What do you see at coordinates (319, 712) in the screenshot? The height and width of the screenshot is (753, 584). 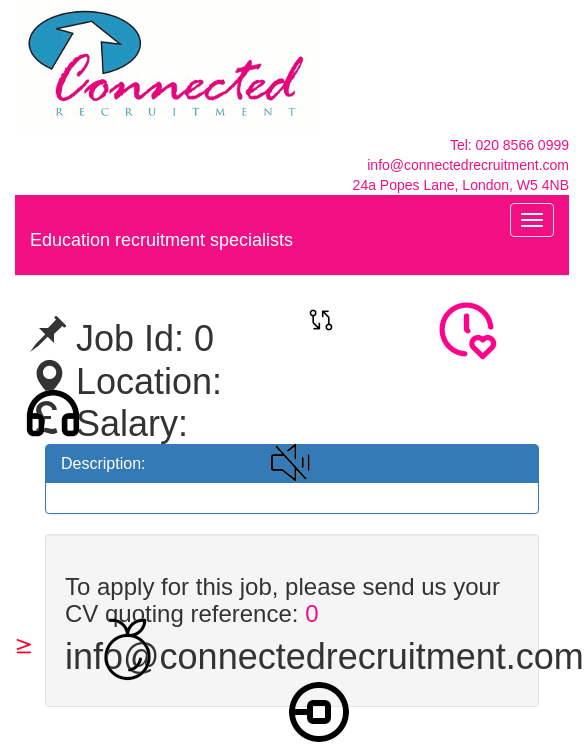 I see `open the Uber app` at bounding box center [319, 712].